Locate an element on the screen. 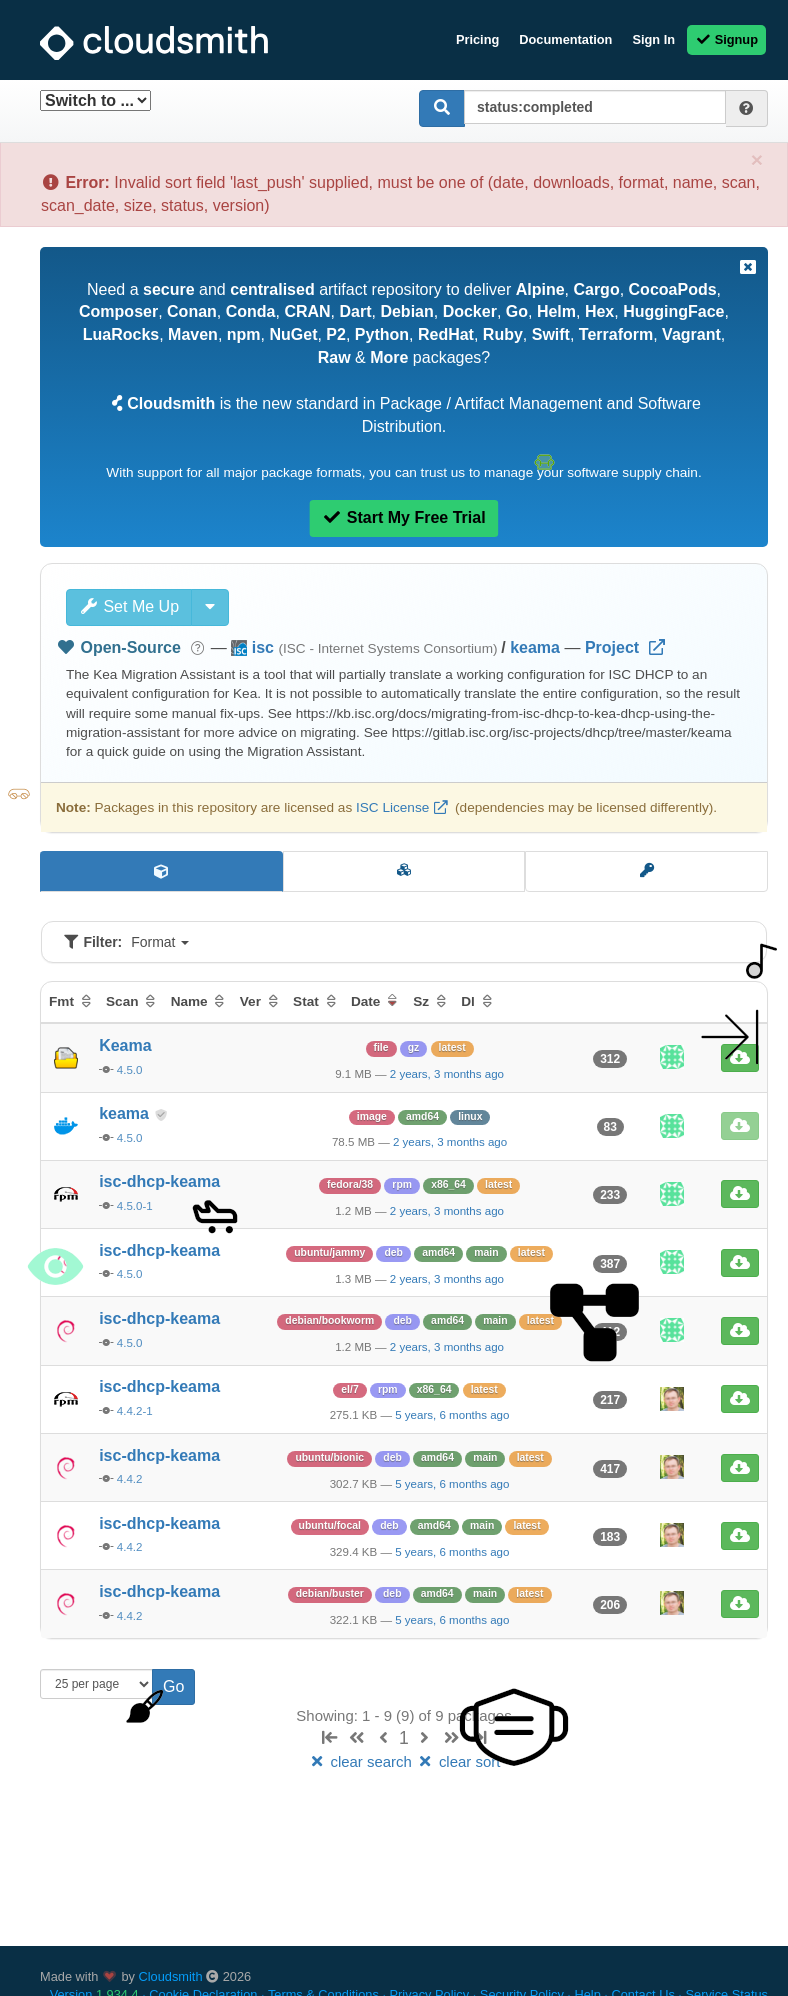 The height and width of the screenshot is (1996, 788). browse furniture or home decor items is located at coordinates (544, 462).